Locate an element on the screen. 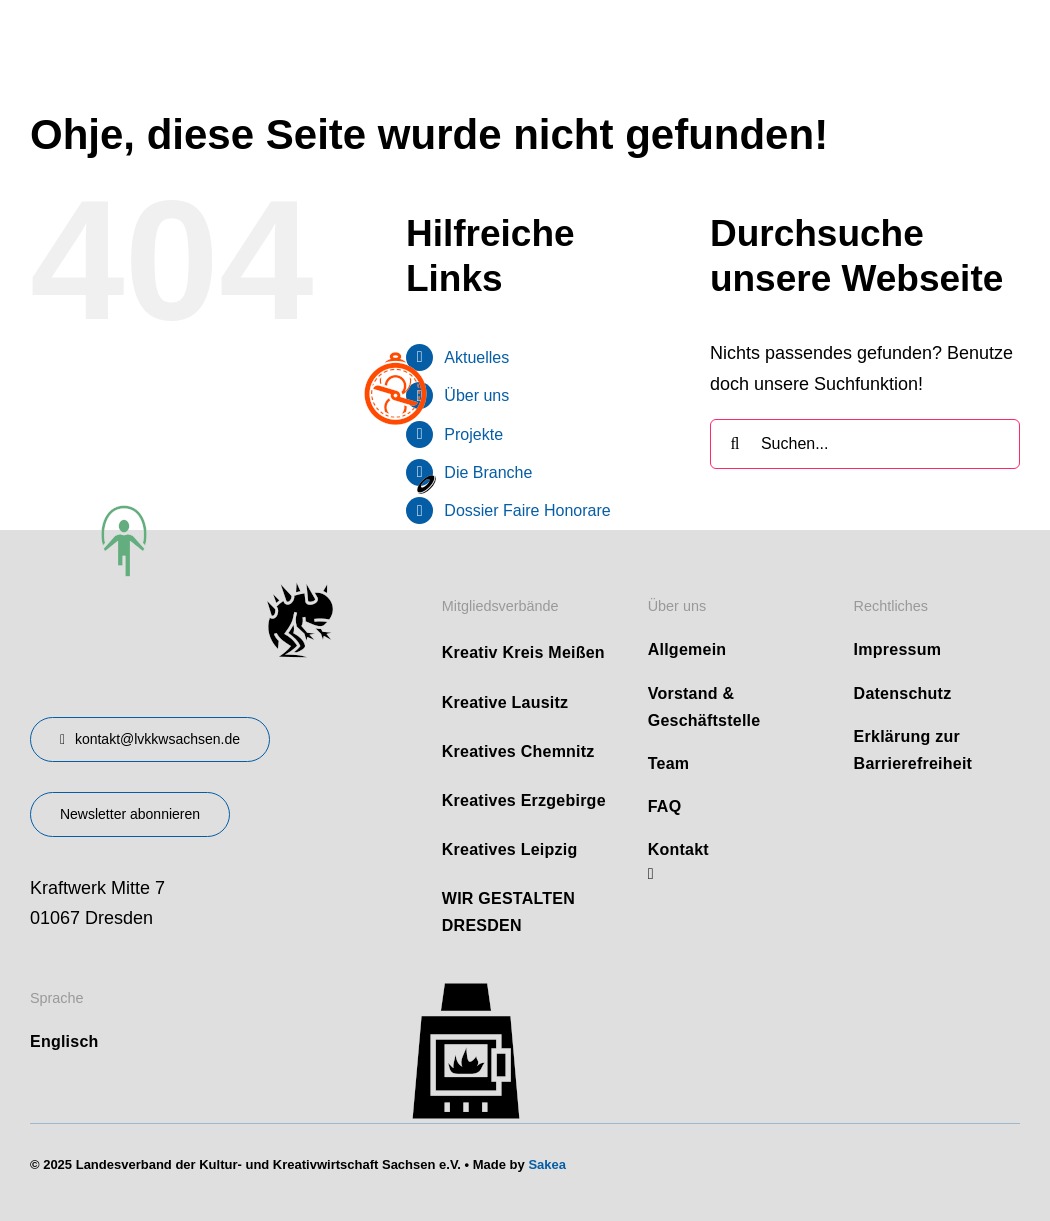  play a frisbee or disc golf game is located at coordinates (426, 484).